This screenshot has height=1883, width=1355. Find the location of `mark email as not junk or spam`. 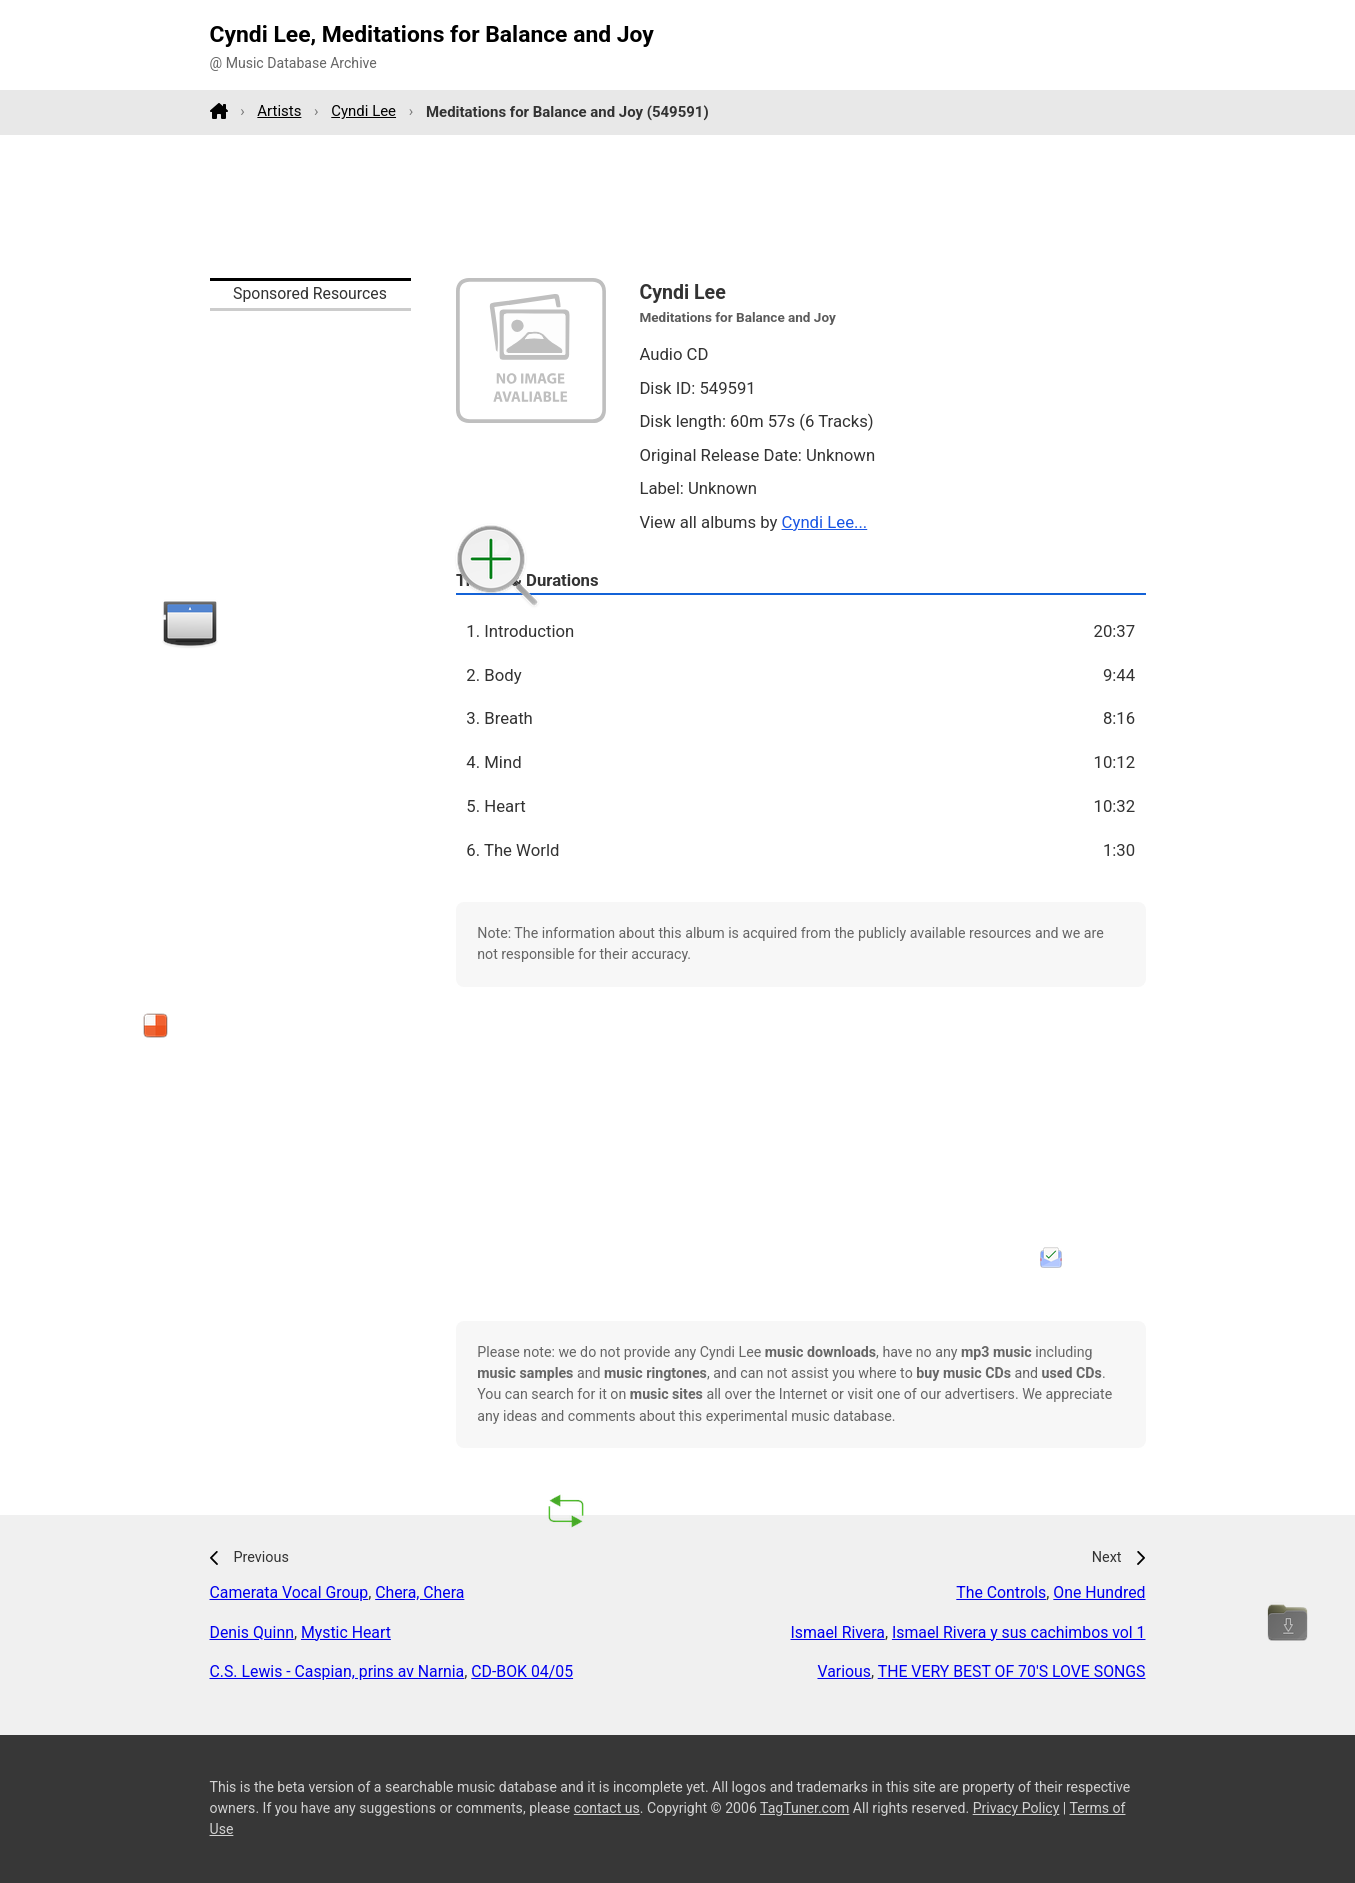

mark email as not junk or spam is located at coordinates (1051, 1258).